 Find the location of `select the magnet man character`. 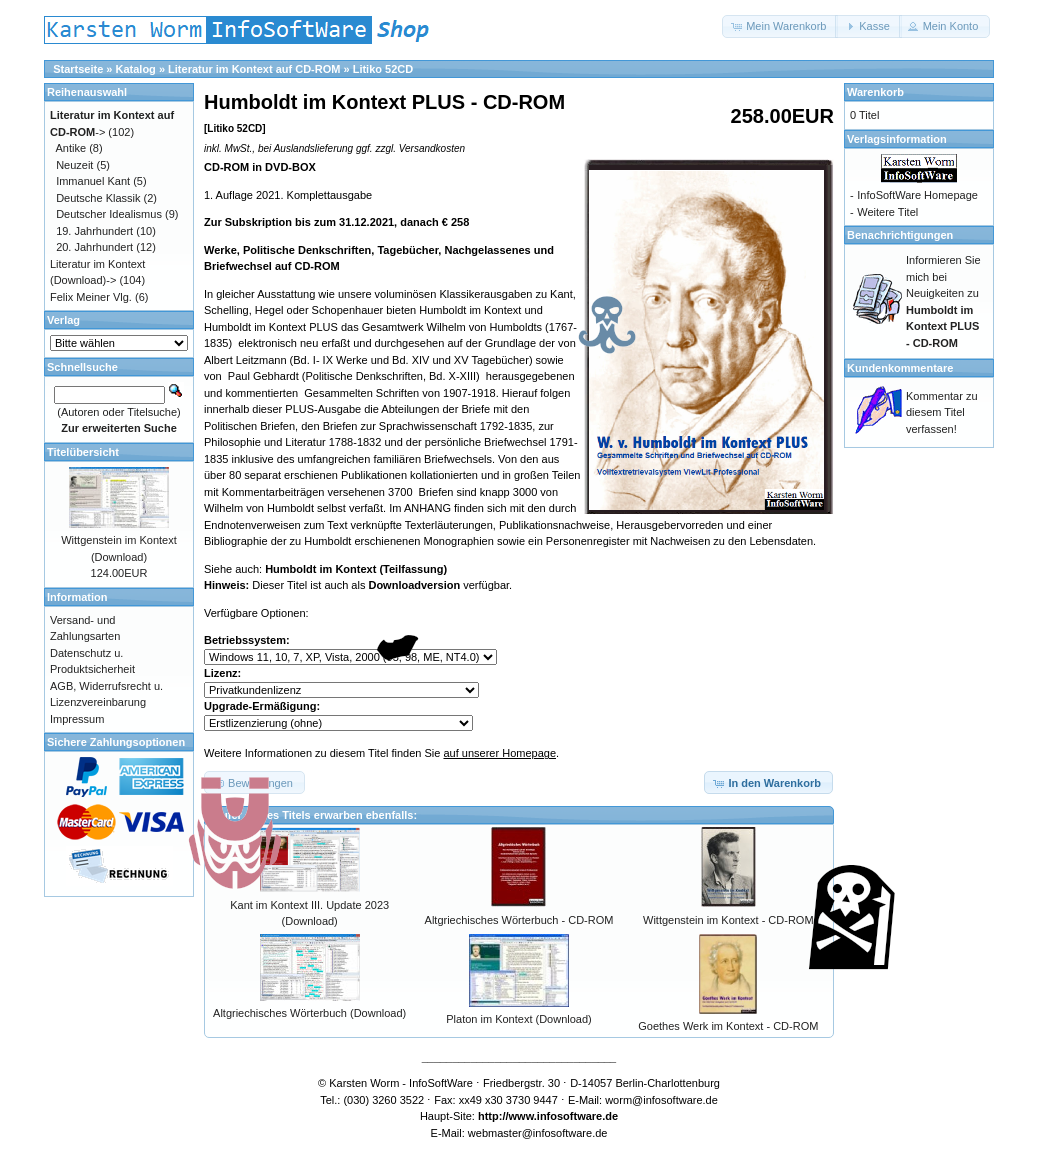

select the magnet man character is located at coordinates (235, 833).